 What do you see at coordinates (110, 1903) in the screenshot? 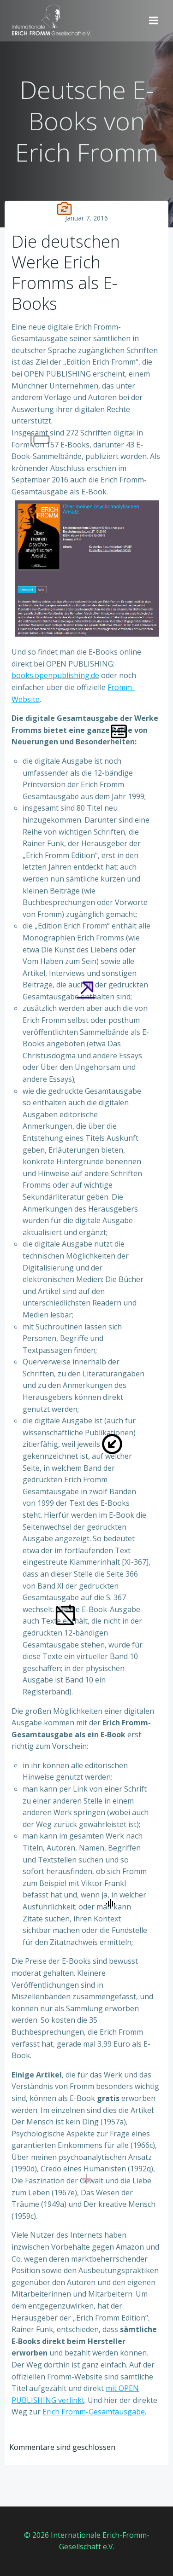
I see `access audio equalizer settings` at bounding box center [110, 1903].